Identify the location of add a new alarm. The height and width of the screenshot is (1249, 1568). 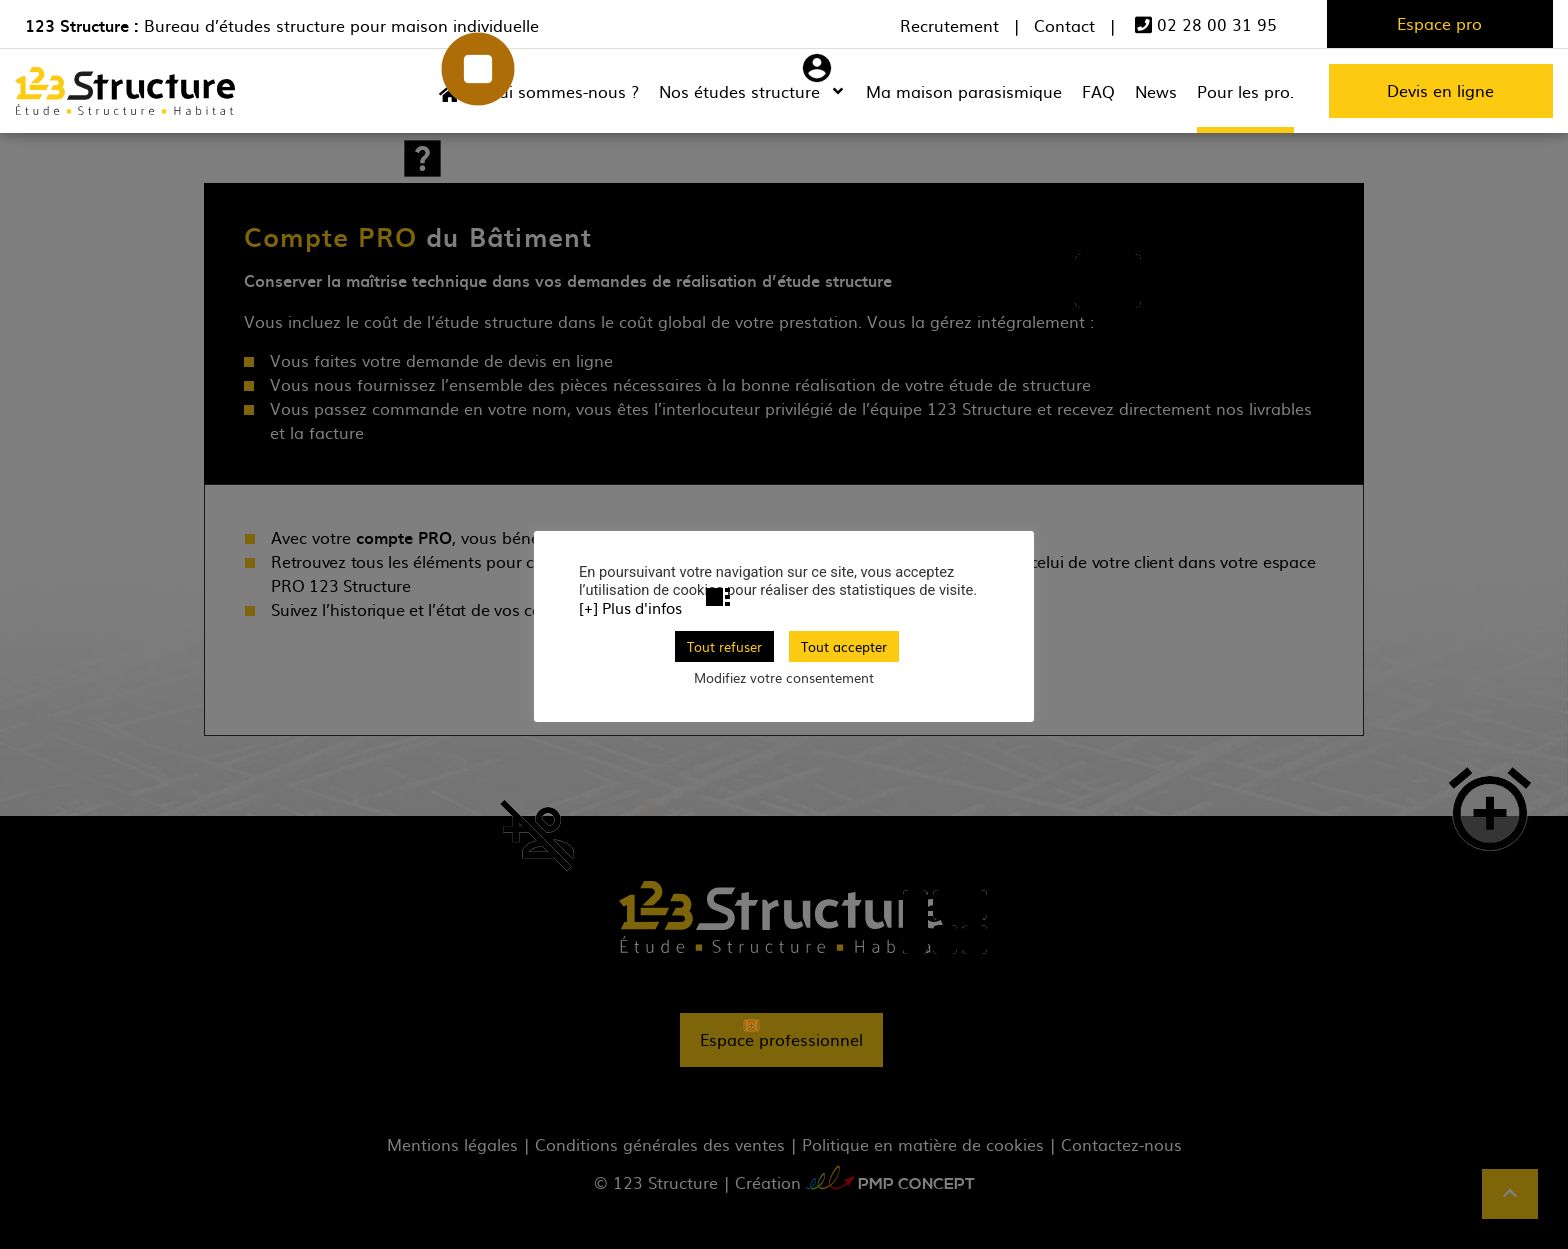
(1490, 809).